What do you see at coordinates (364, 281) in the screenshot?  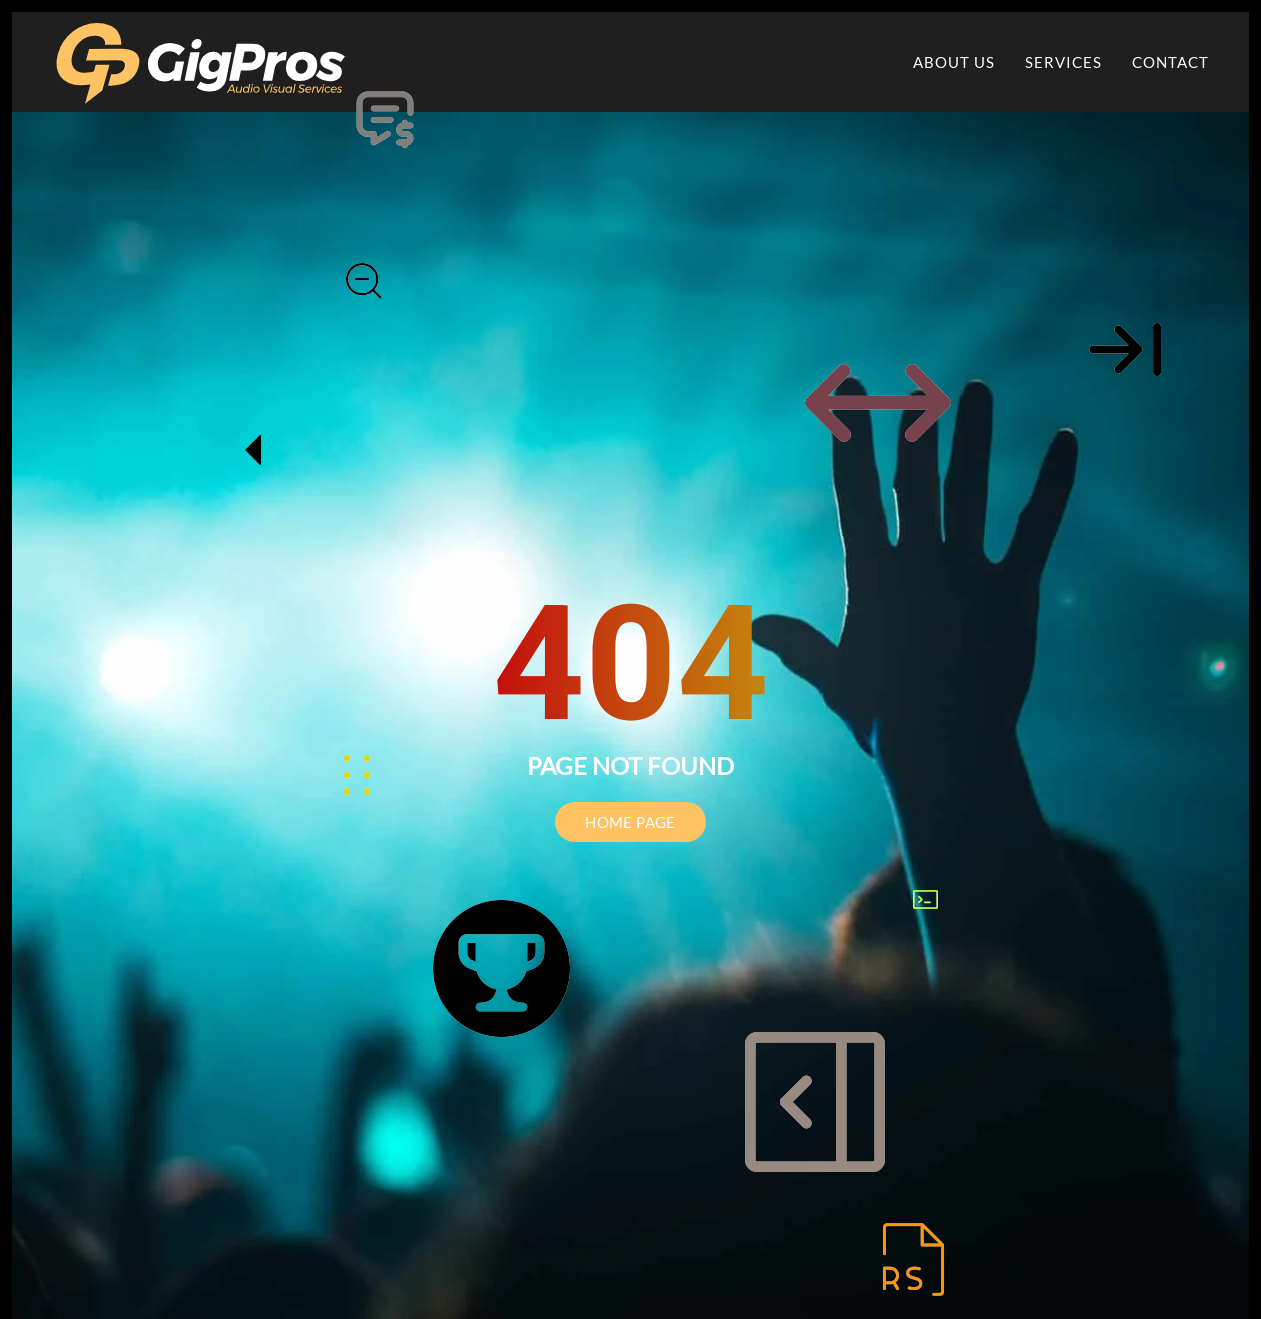 I see `zoom out to see more content` at bounding box center [364, 281].